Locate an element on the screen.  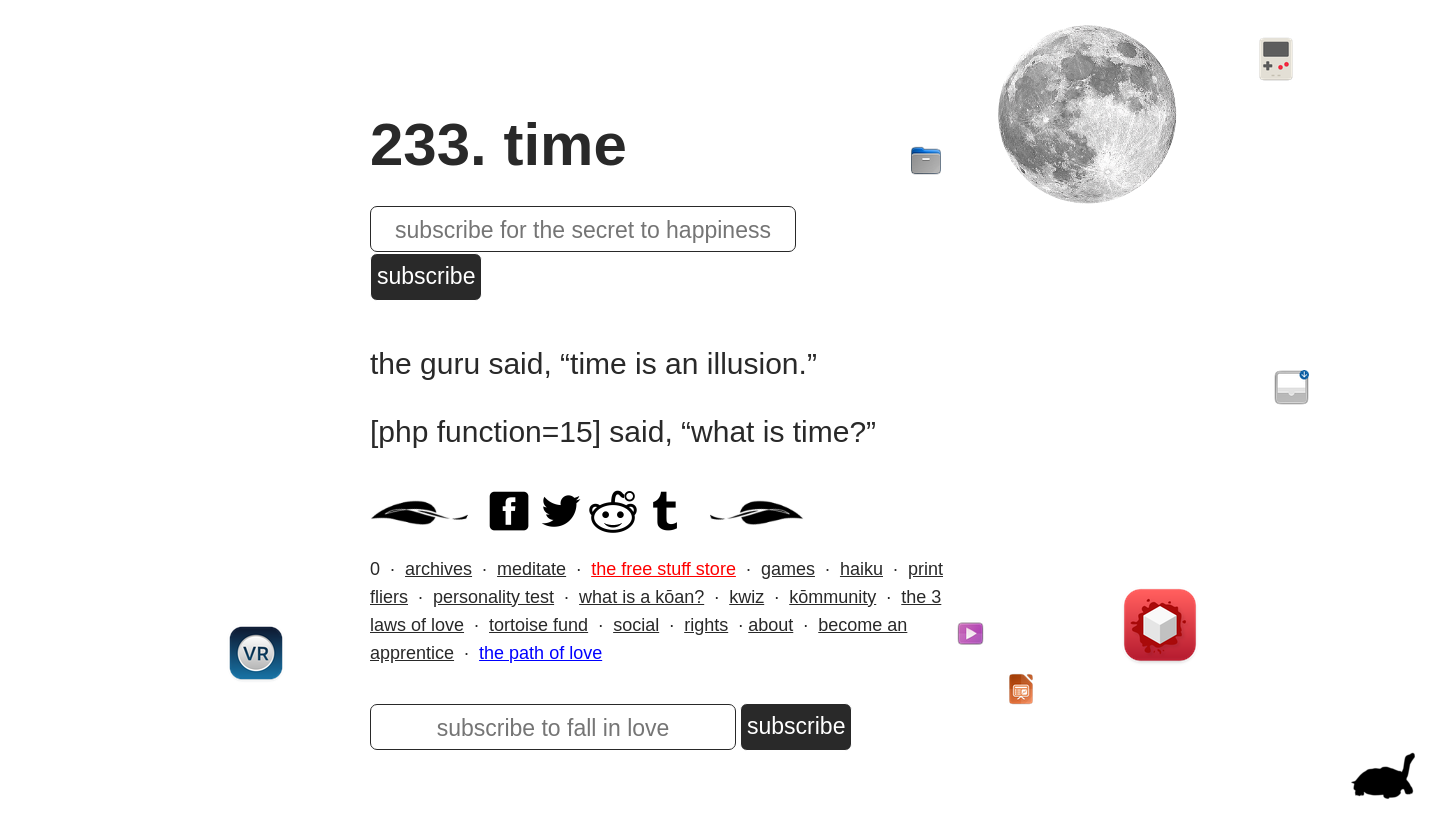
open the games application is located at coordinates (1276, 59).